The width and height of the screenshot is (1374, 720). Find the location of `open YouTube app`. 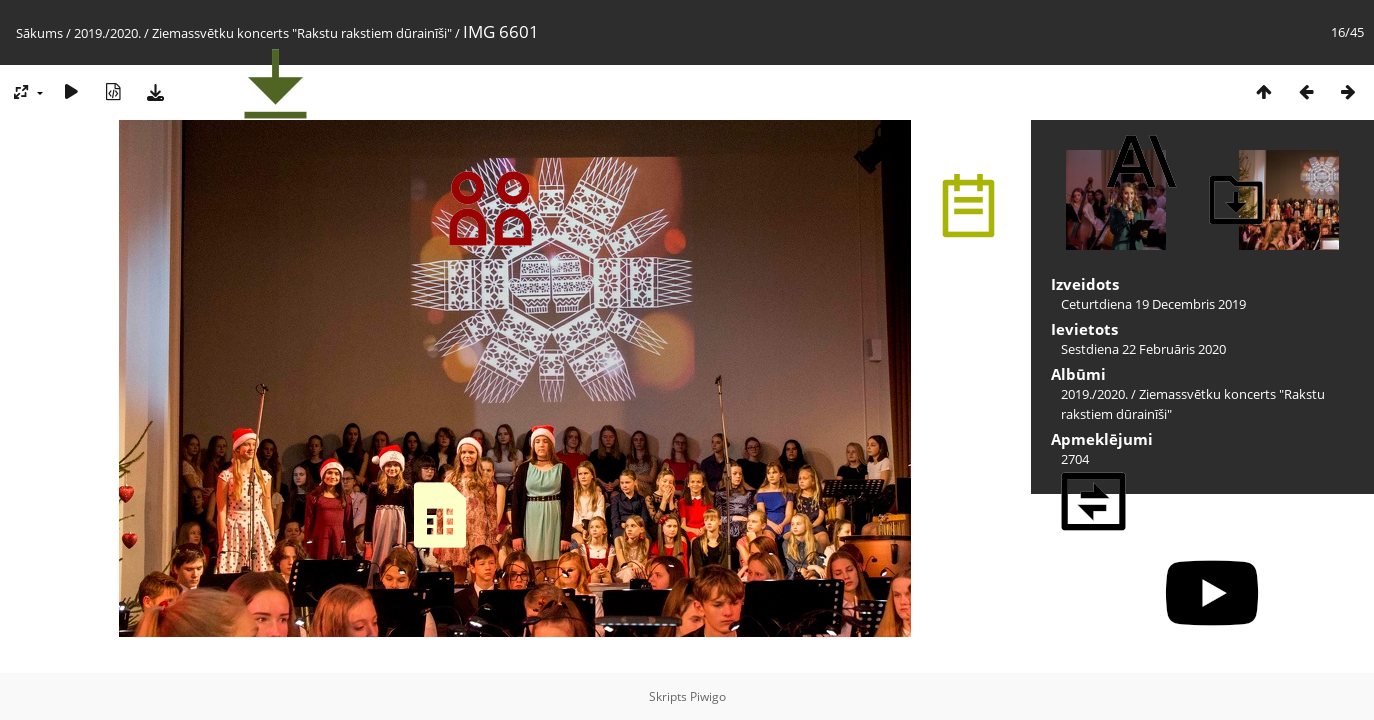

open YouTube app is located at coordinates (1212, 593).